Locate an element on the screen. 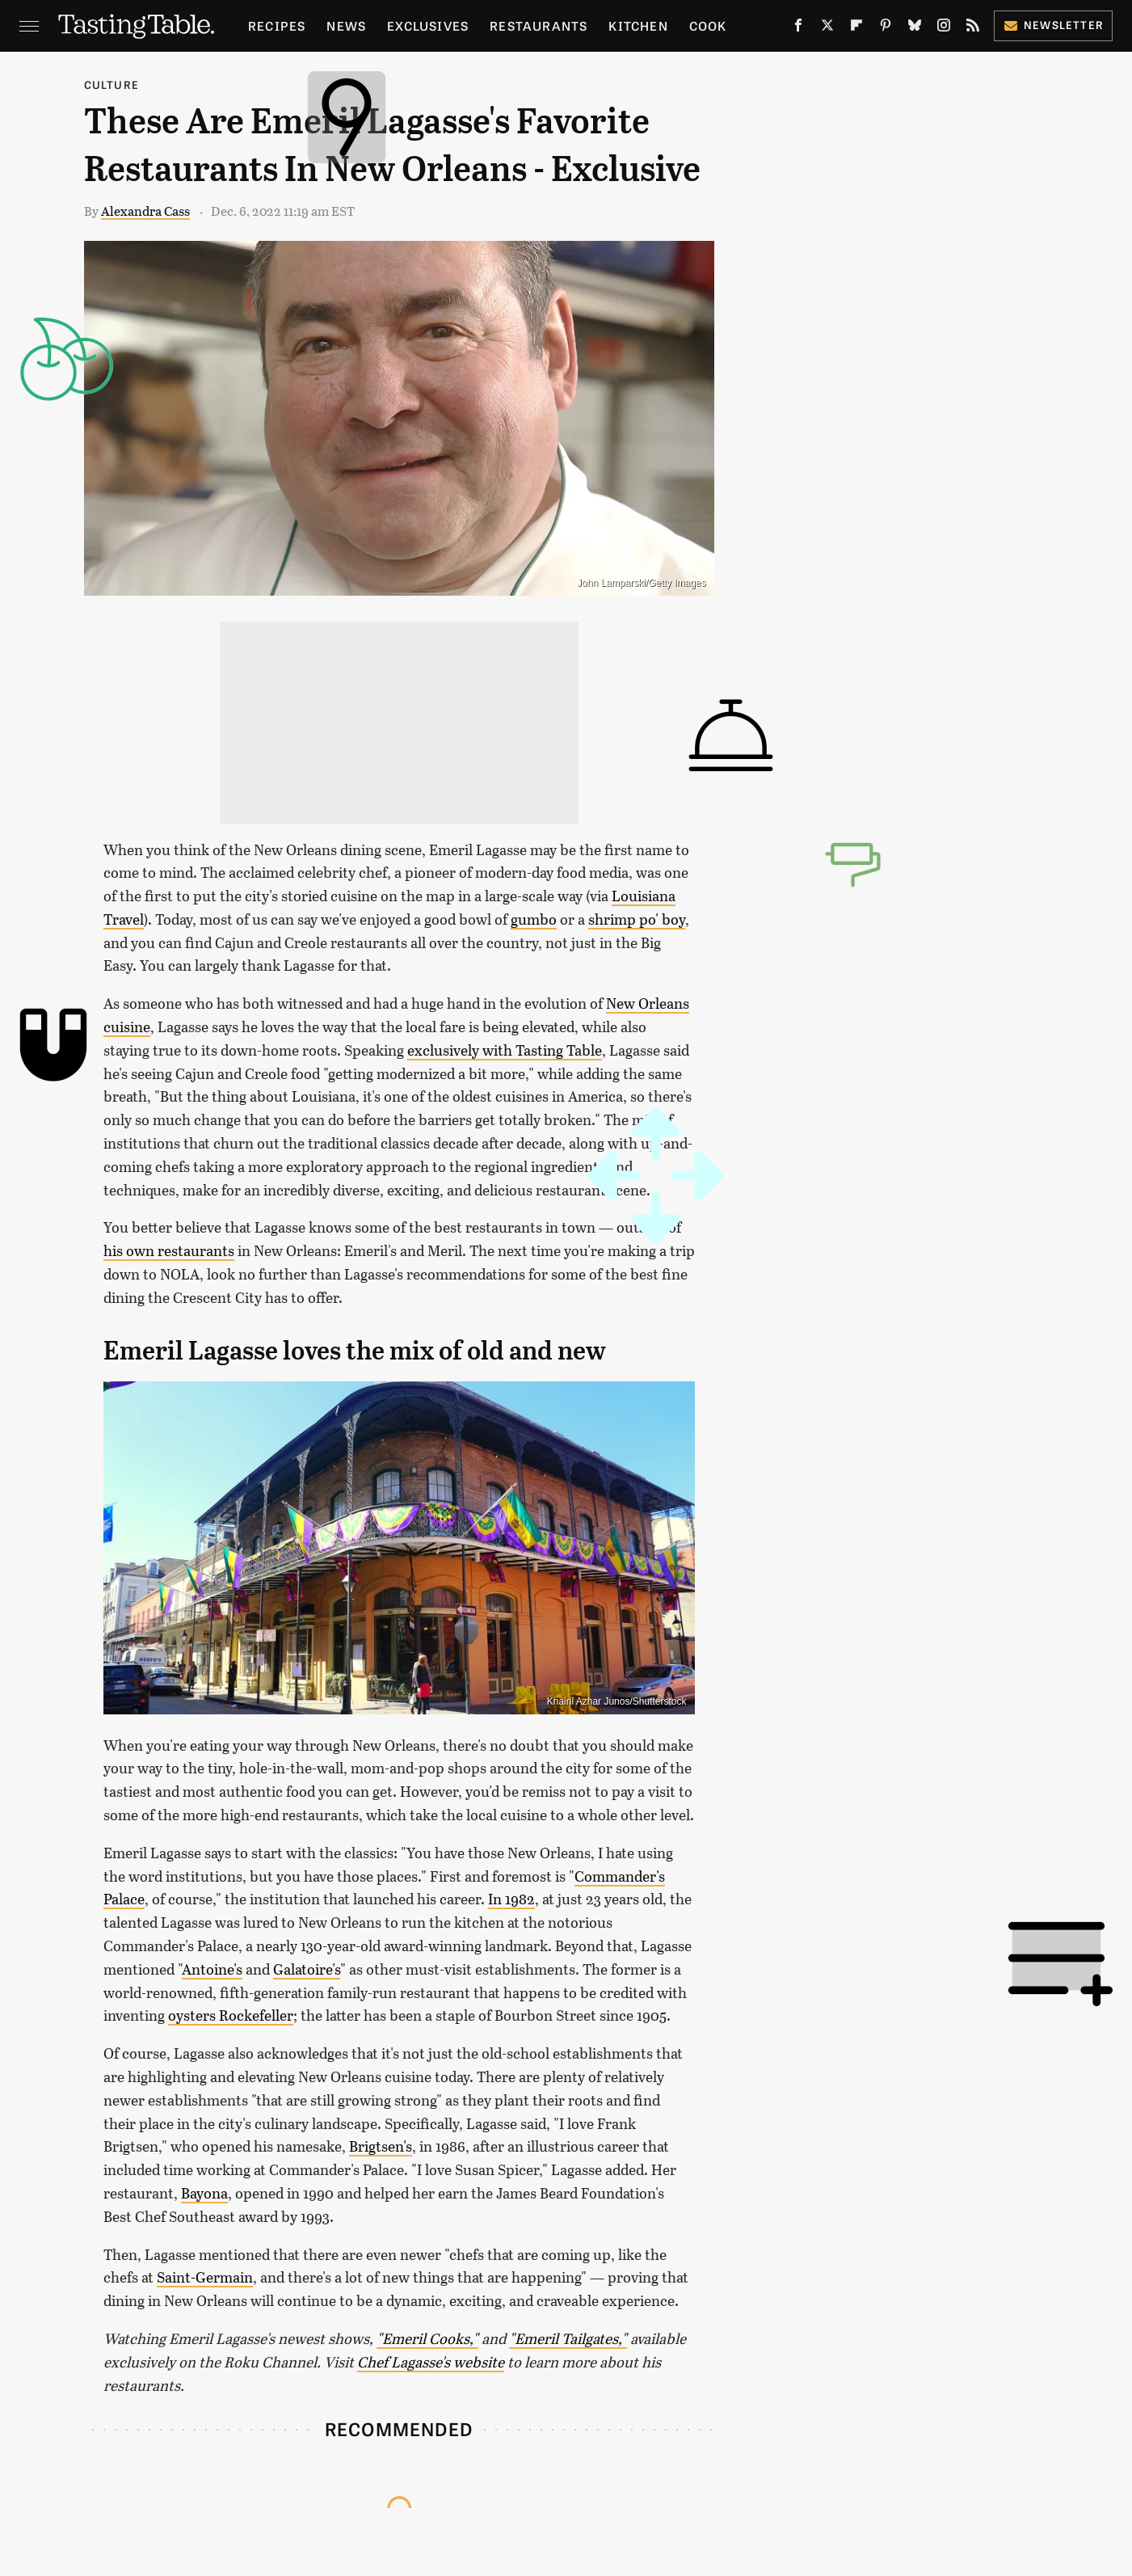 The width and height of the screenshot is (1132, 2576). request assistance or service is located at coordinates (730, 738).